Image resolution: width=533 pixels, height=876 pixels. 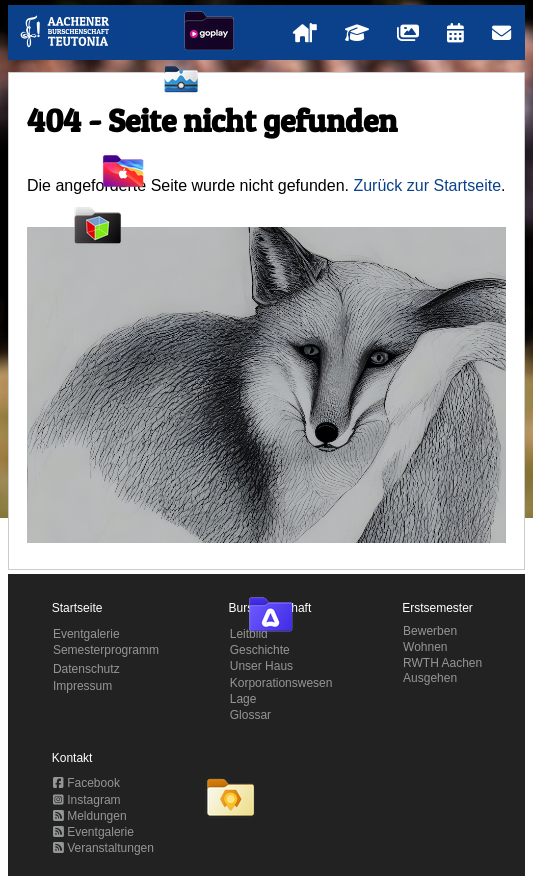 What do you see at coordinates (97, 226) in the screenshot?
I see `open gtk folder` at bounding box center [97, 226].